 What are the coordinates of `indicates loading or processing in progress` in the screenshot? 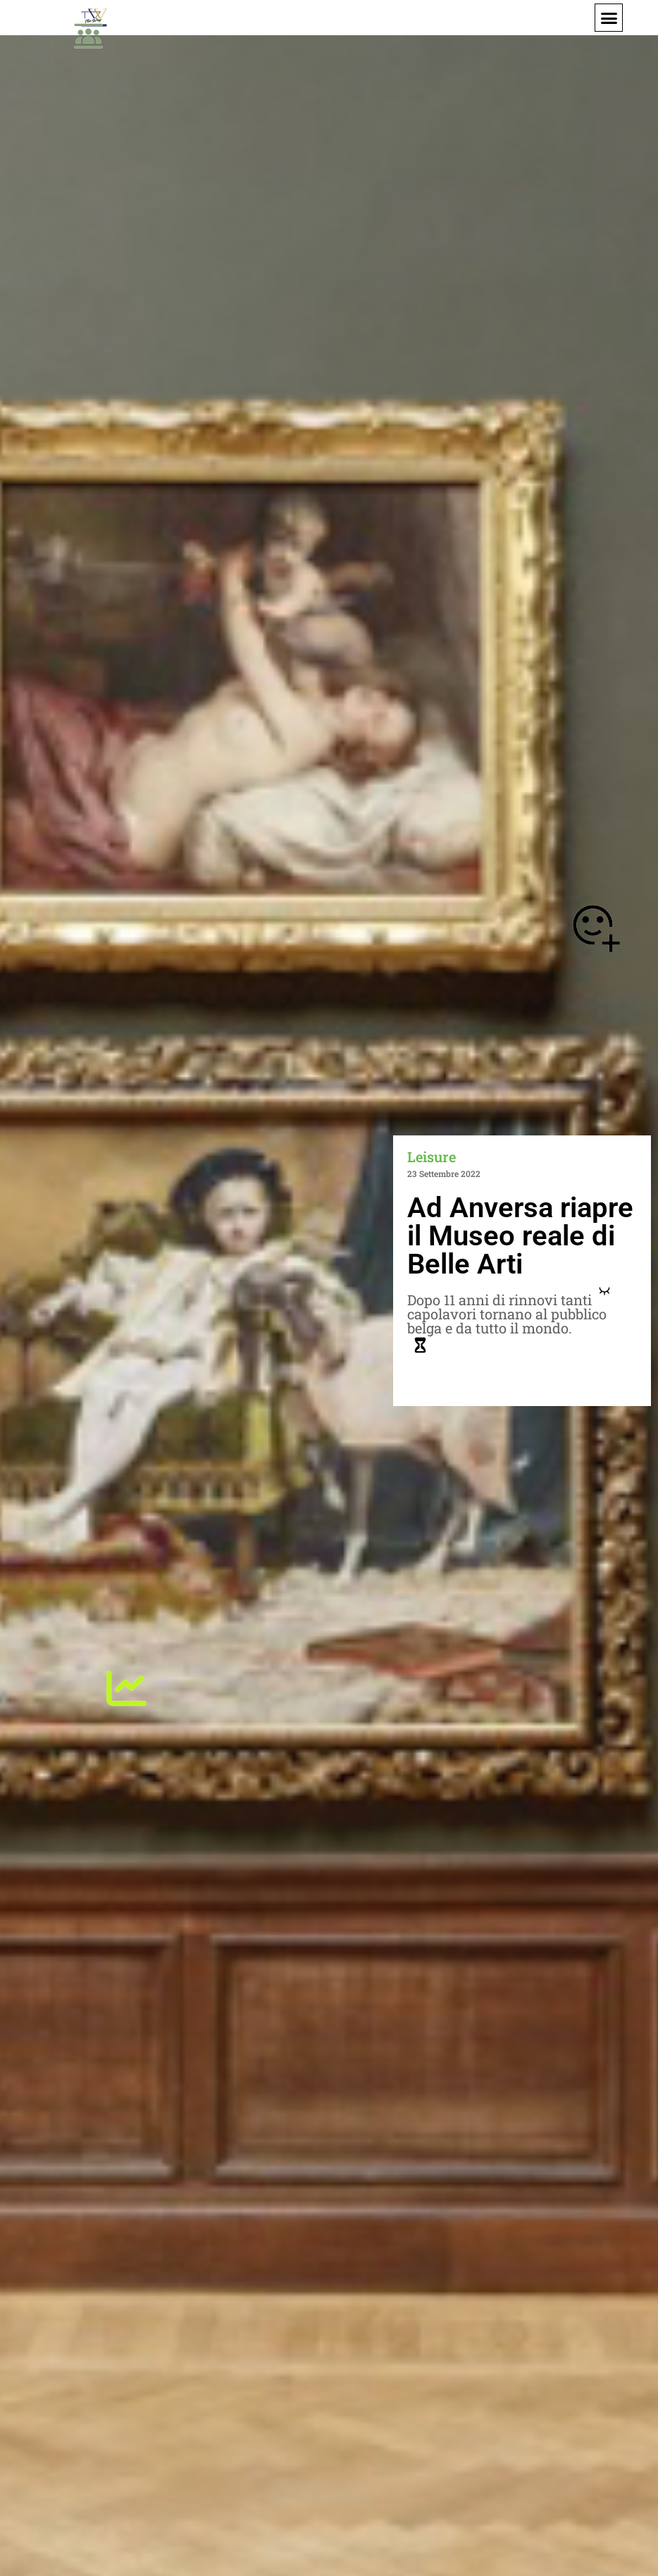 It's located at (420, 1345).